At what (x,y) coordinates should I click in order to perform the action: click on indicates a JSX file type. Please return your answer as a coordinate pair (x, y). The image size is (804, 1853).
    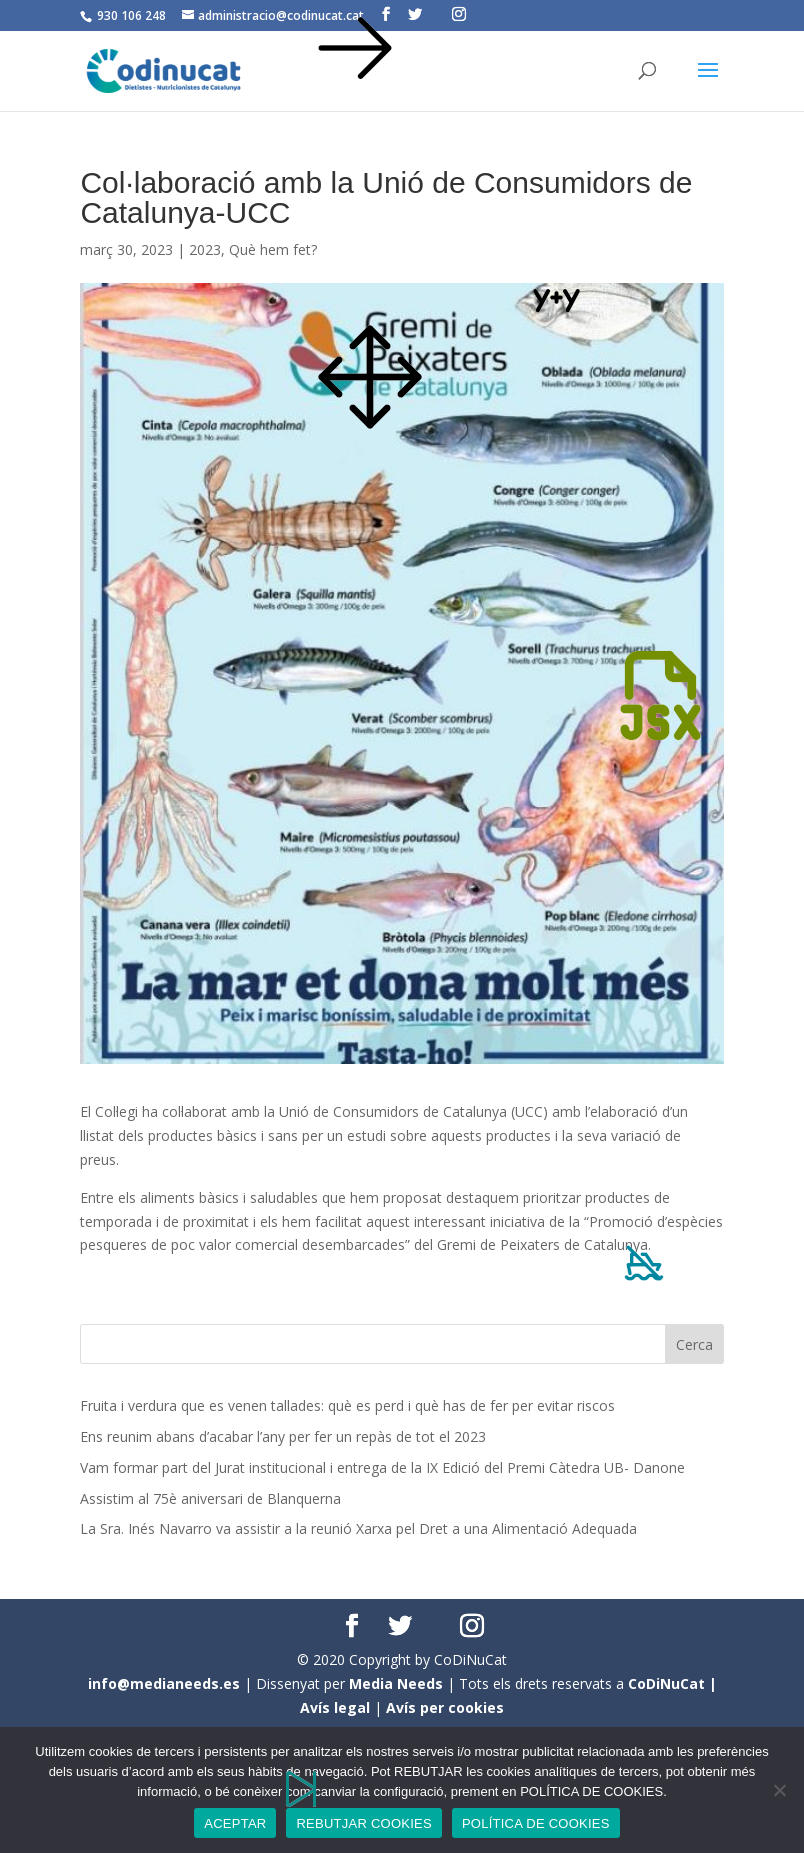
    Looking at the image, I should click on (660, 695).